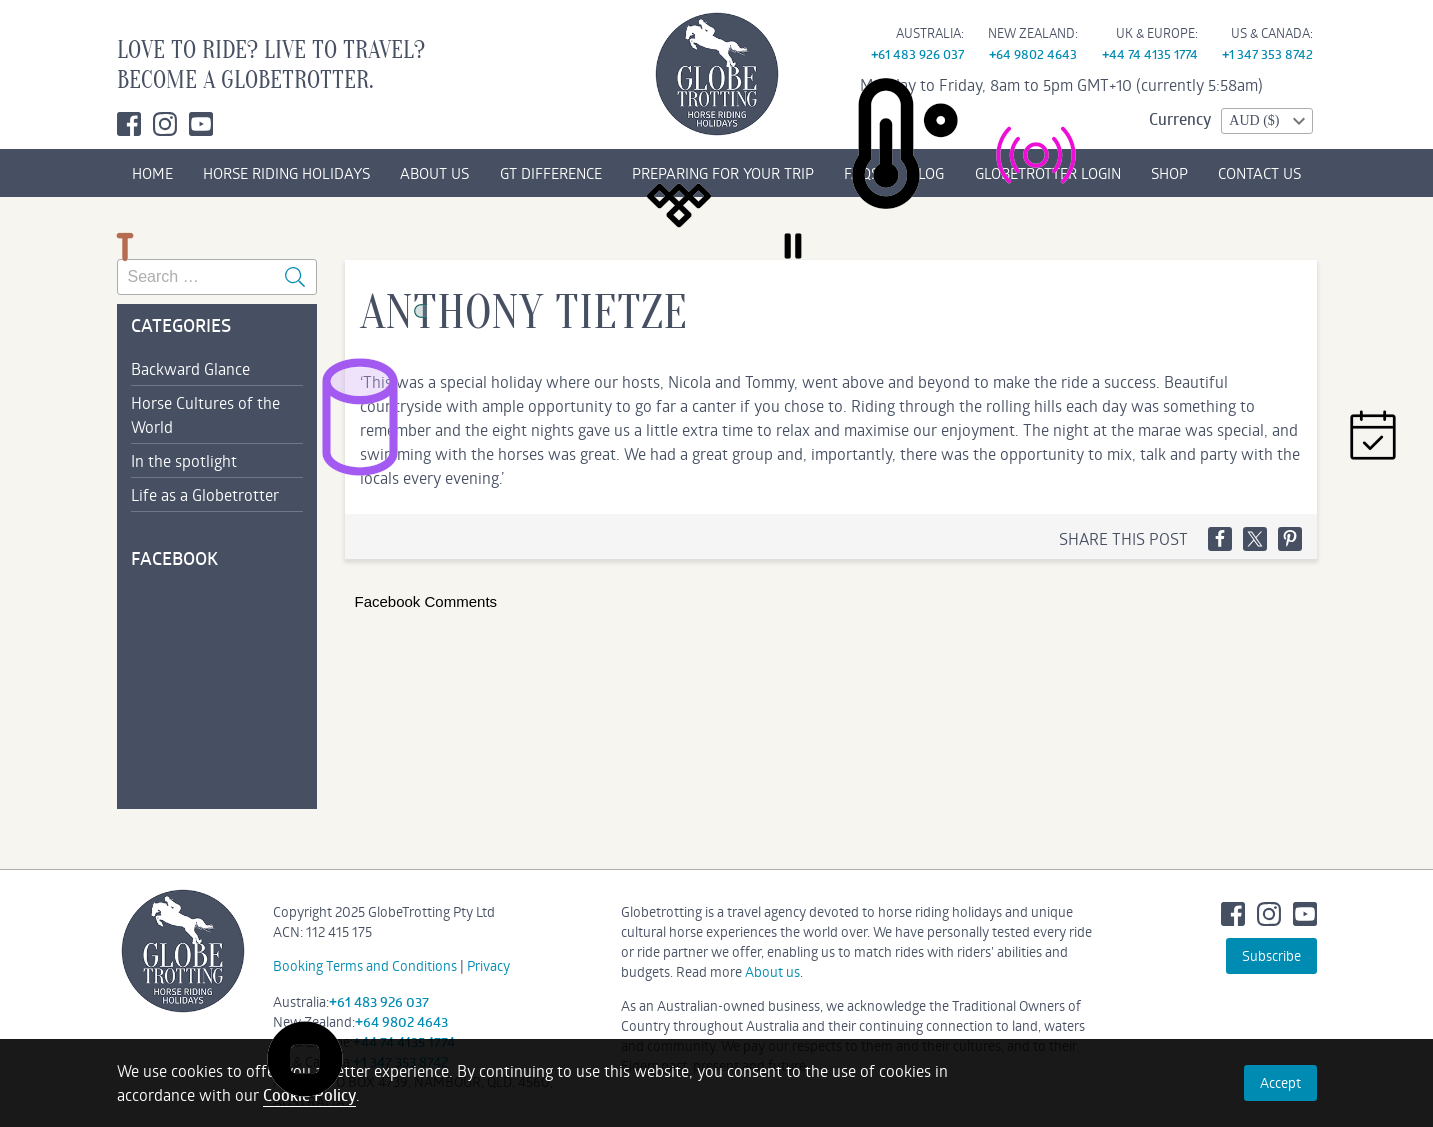 This screenshot has width=1433, height=1127. I want to click on open tidal music streaming app, so click(679, 204).